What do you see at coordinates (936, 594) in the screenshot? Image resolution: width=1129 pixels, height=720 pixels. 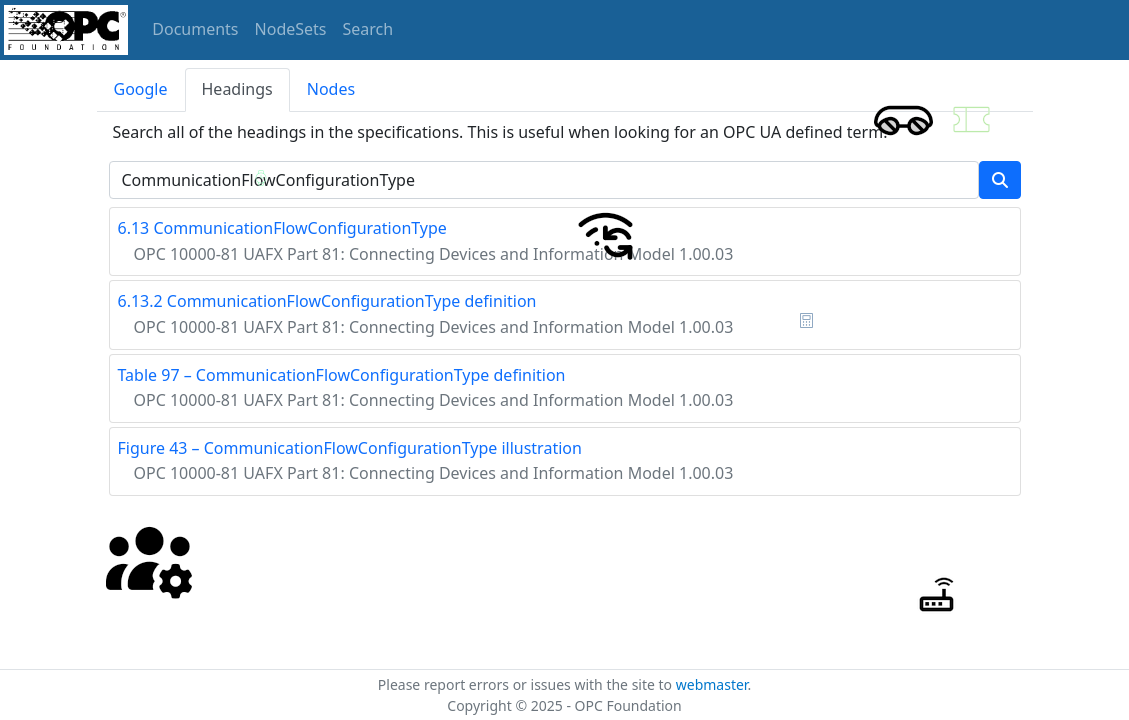 I see `access router or network settings` at bounding box center [936, 594].